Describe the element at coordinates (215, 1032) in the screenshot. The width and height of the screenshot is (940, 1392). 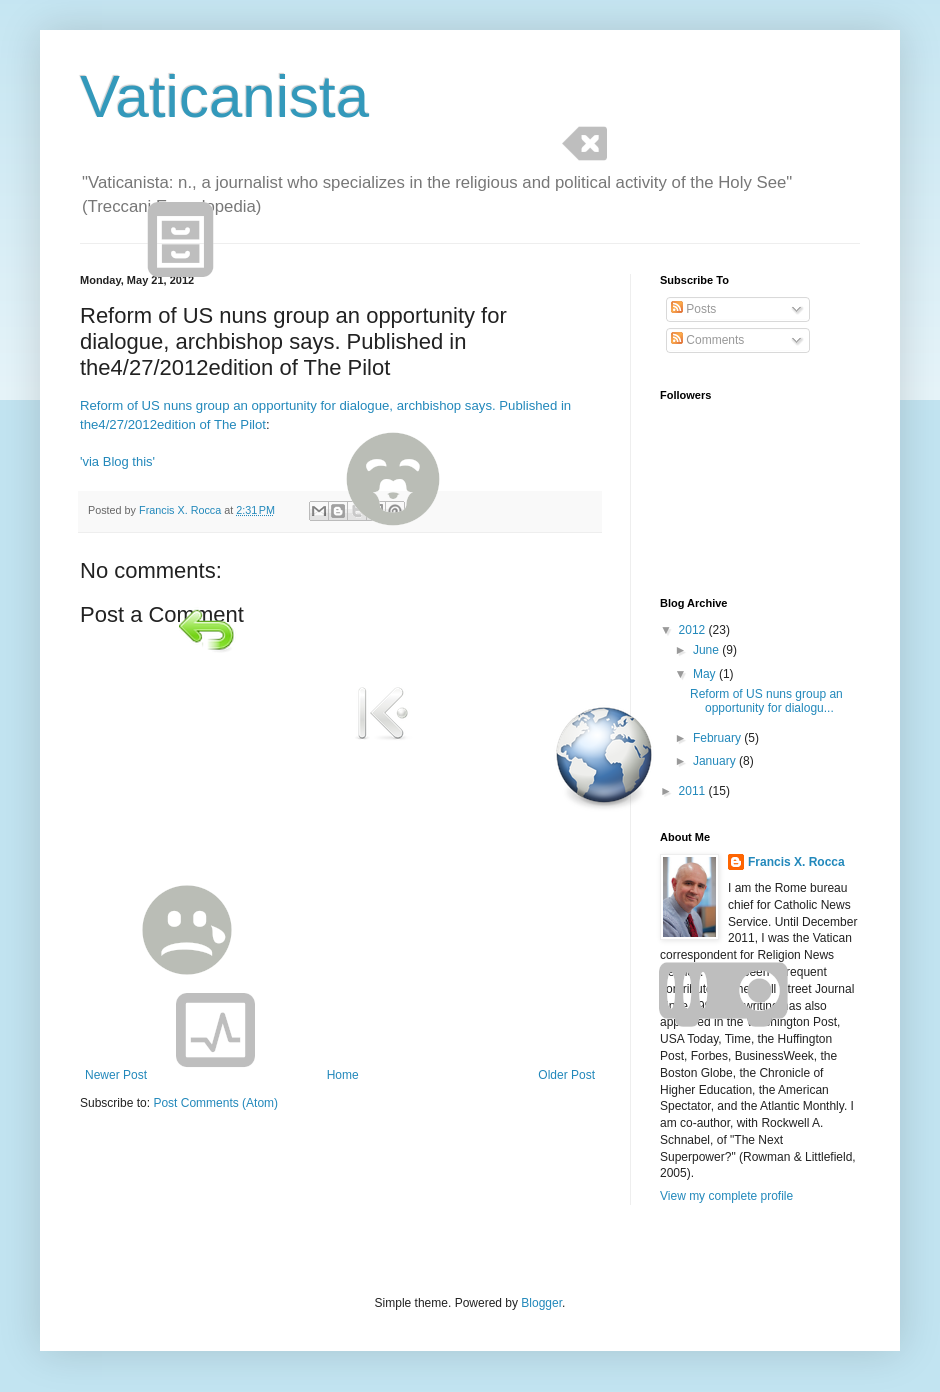
I see `open system monitor to view resource usage` at that location.